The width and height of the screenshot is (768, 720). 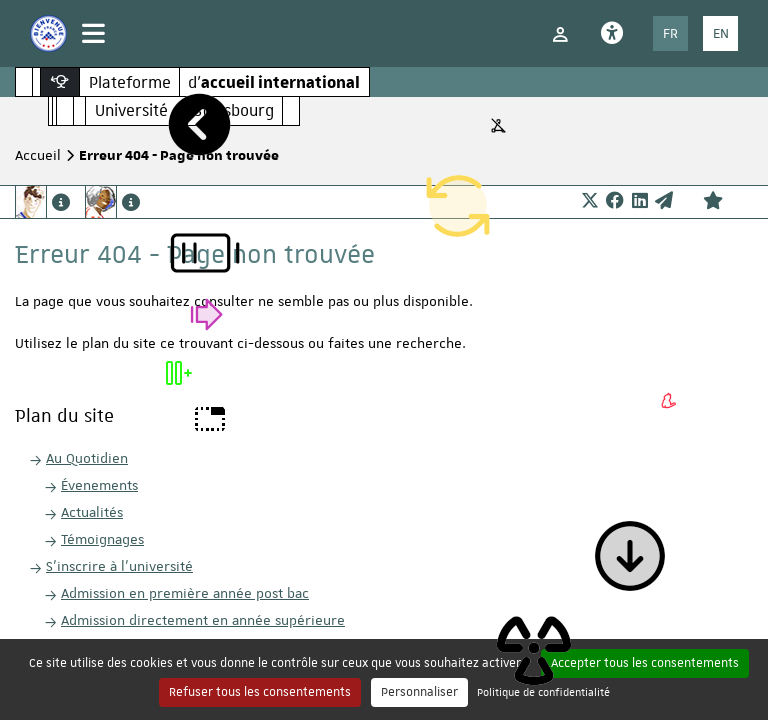 What do you see at coordinates (199, 124) in the screenshot?
I see `go back to the previous screen` at bounding box center [199, 124].